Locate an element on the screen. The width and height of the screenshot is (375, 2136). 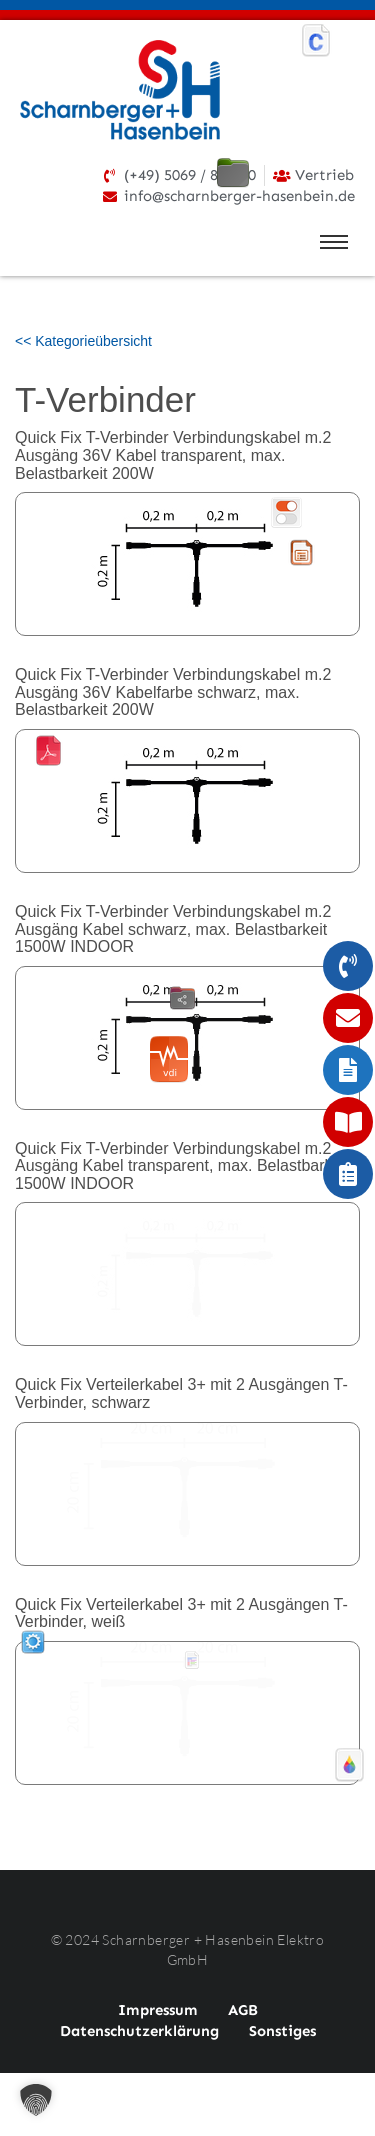
virtualbox virtual disk image file is located at coordinates (169, 1059).